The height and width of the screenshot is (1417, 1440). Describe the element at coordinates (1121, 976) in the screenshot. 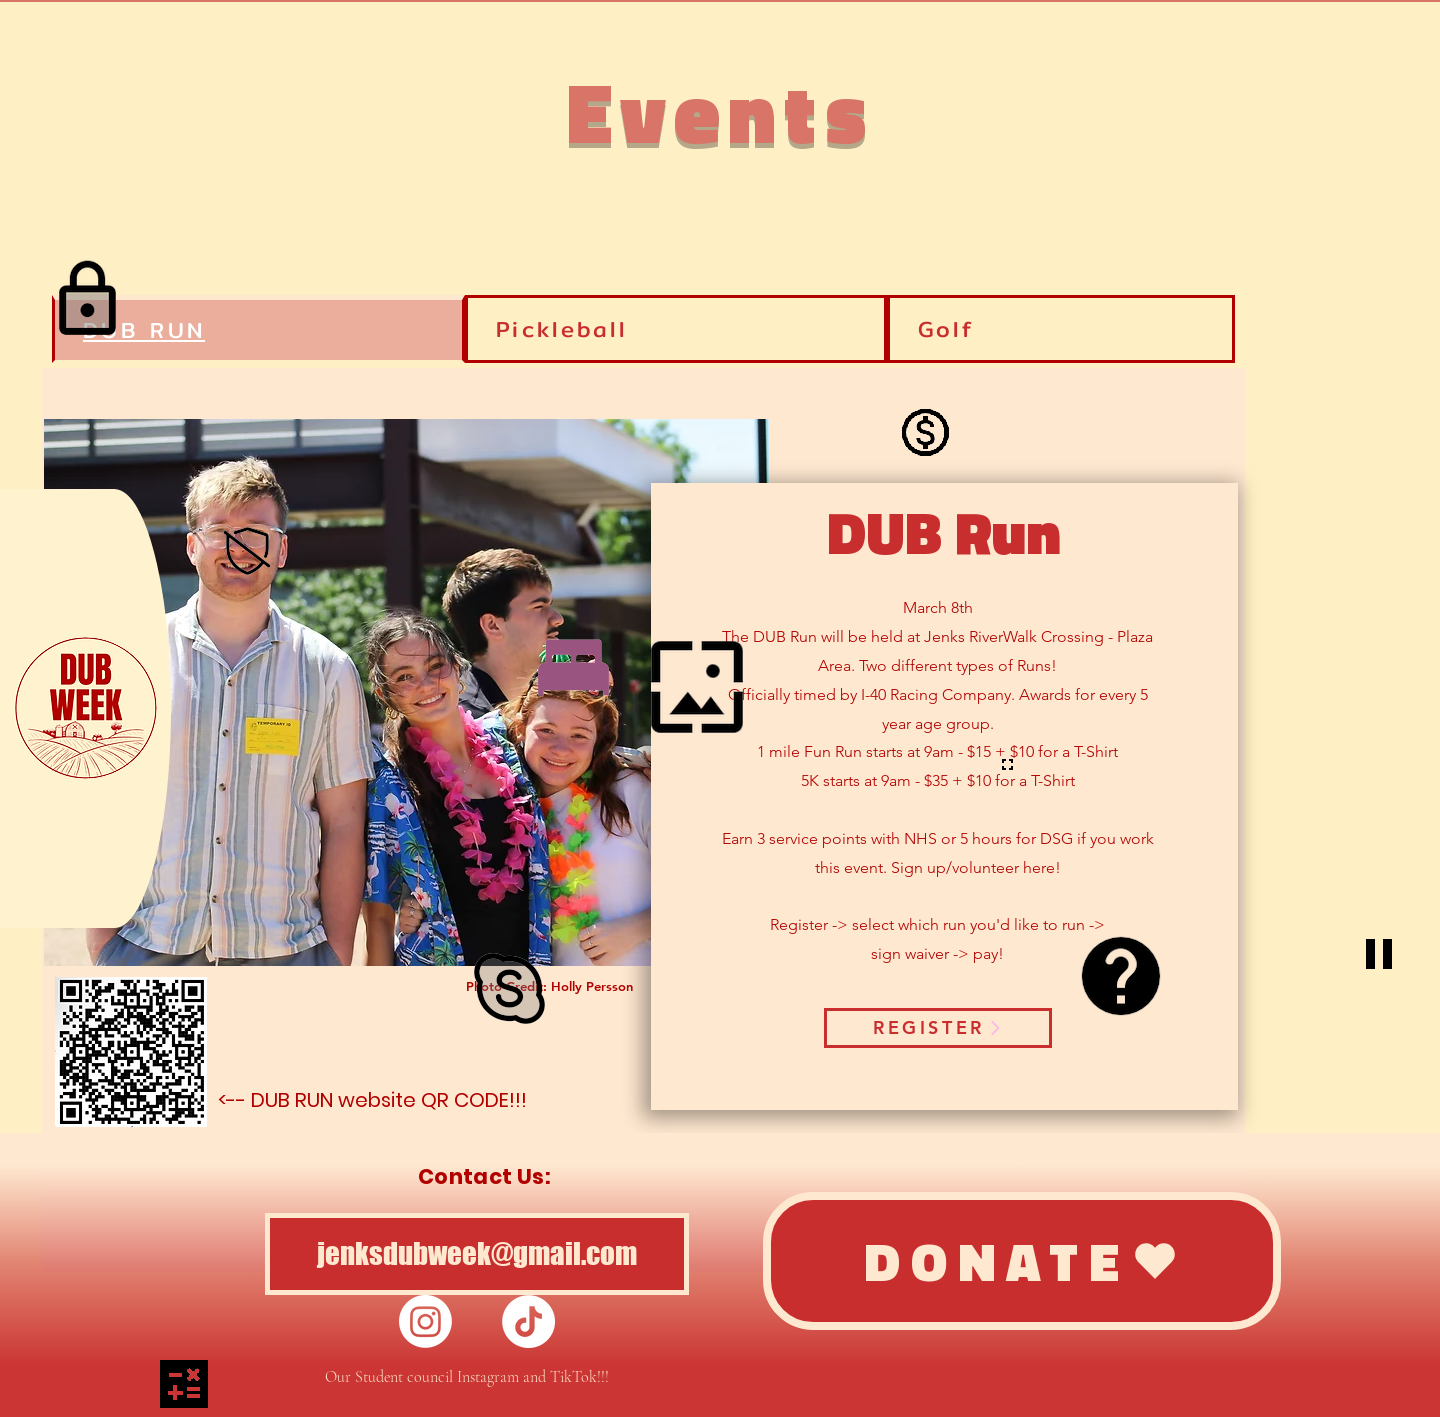

I see `access help or support` at that location.